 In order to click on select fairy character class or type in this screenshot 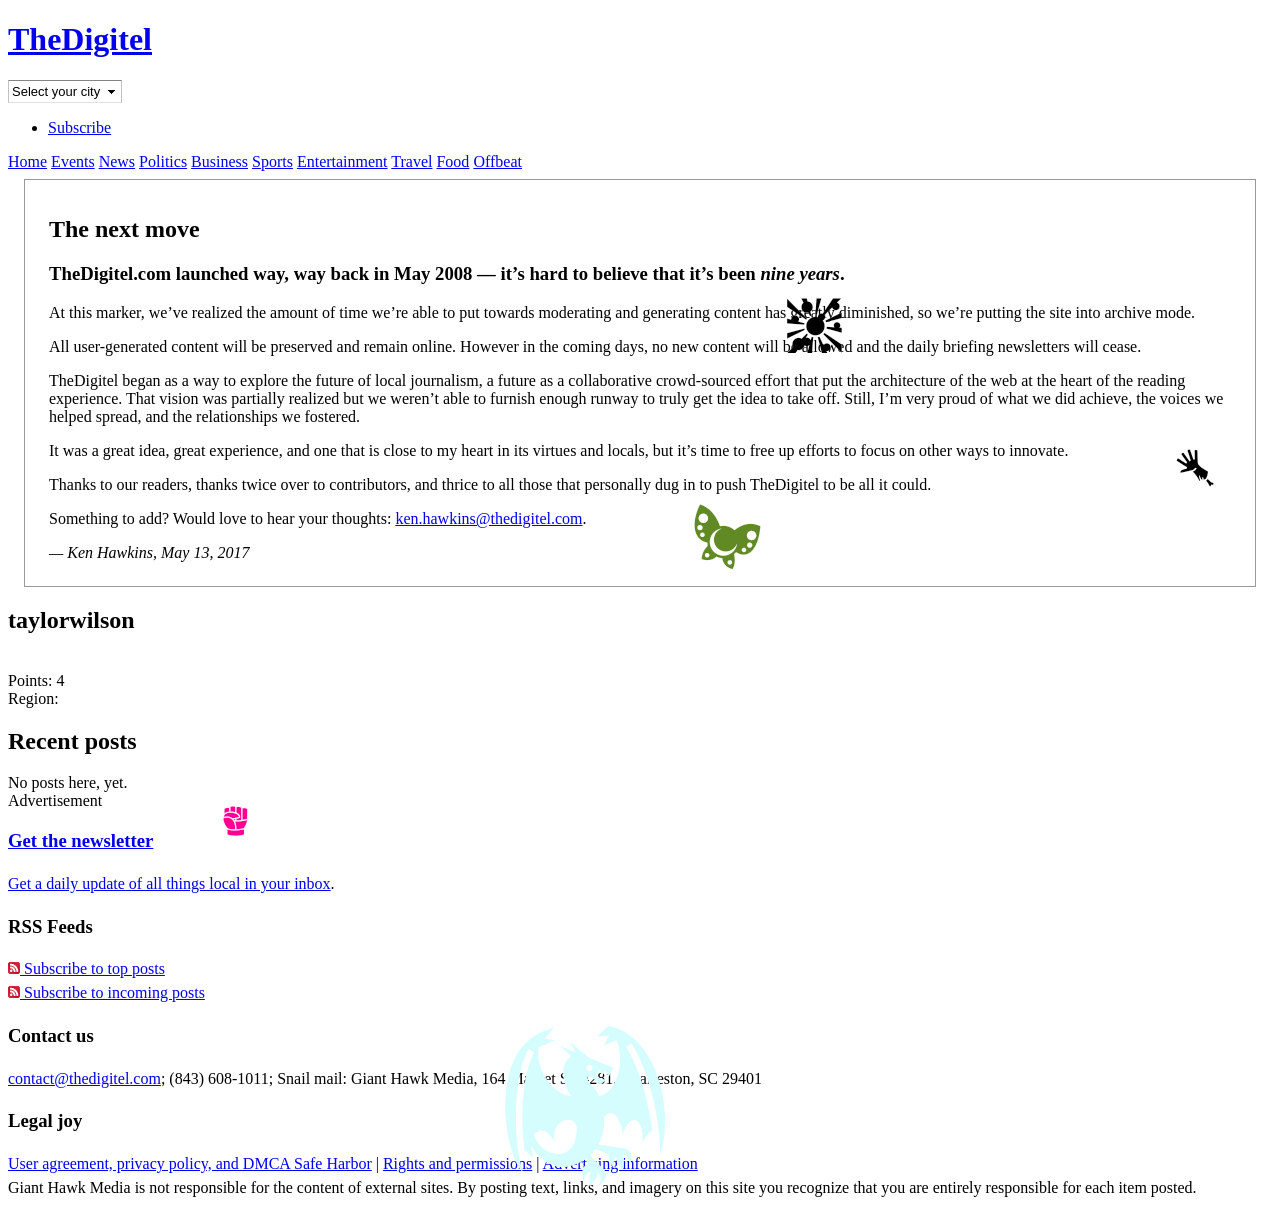, I will do `click(727, 536)`.